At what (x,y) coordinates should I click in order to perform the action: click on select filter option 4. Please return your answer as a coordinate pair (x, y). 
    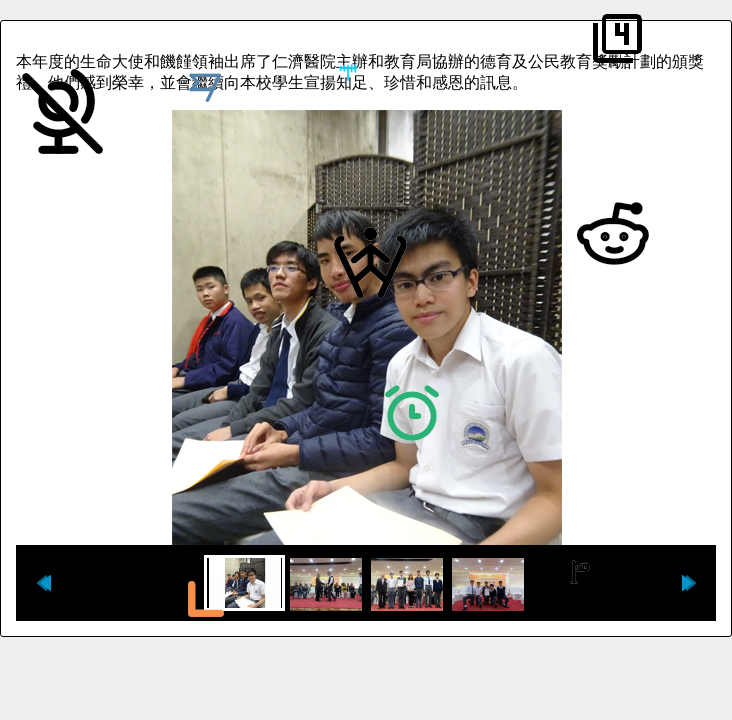
    Looking at the image, I should click on (617, 38).